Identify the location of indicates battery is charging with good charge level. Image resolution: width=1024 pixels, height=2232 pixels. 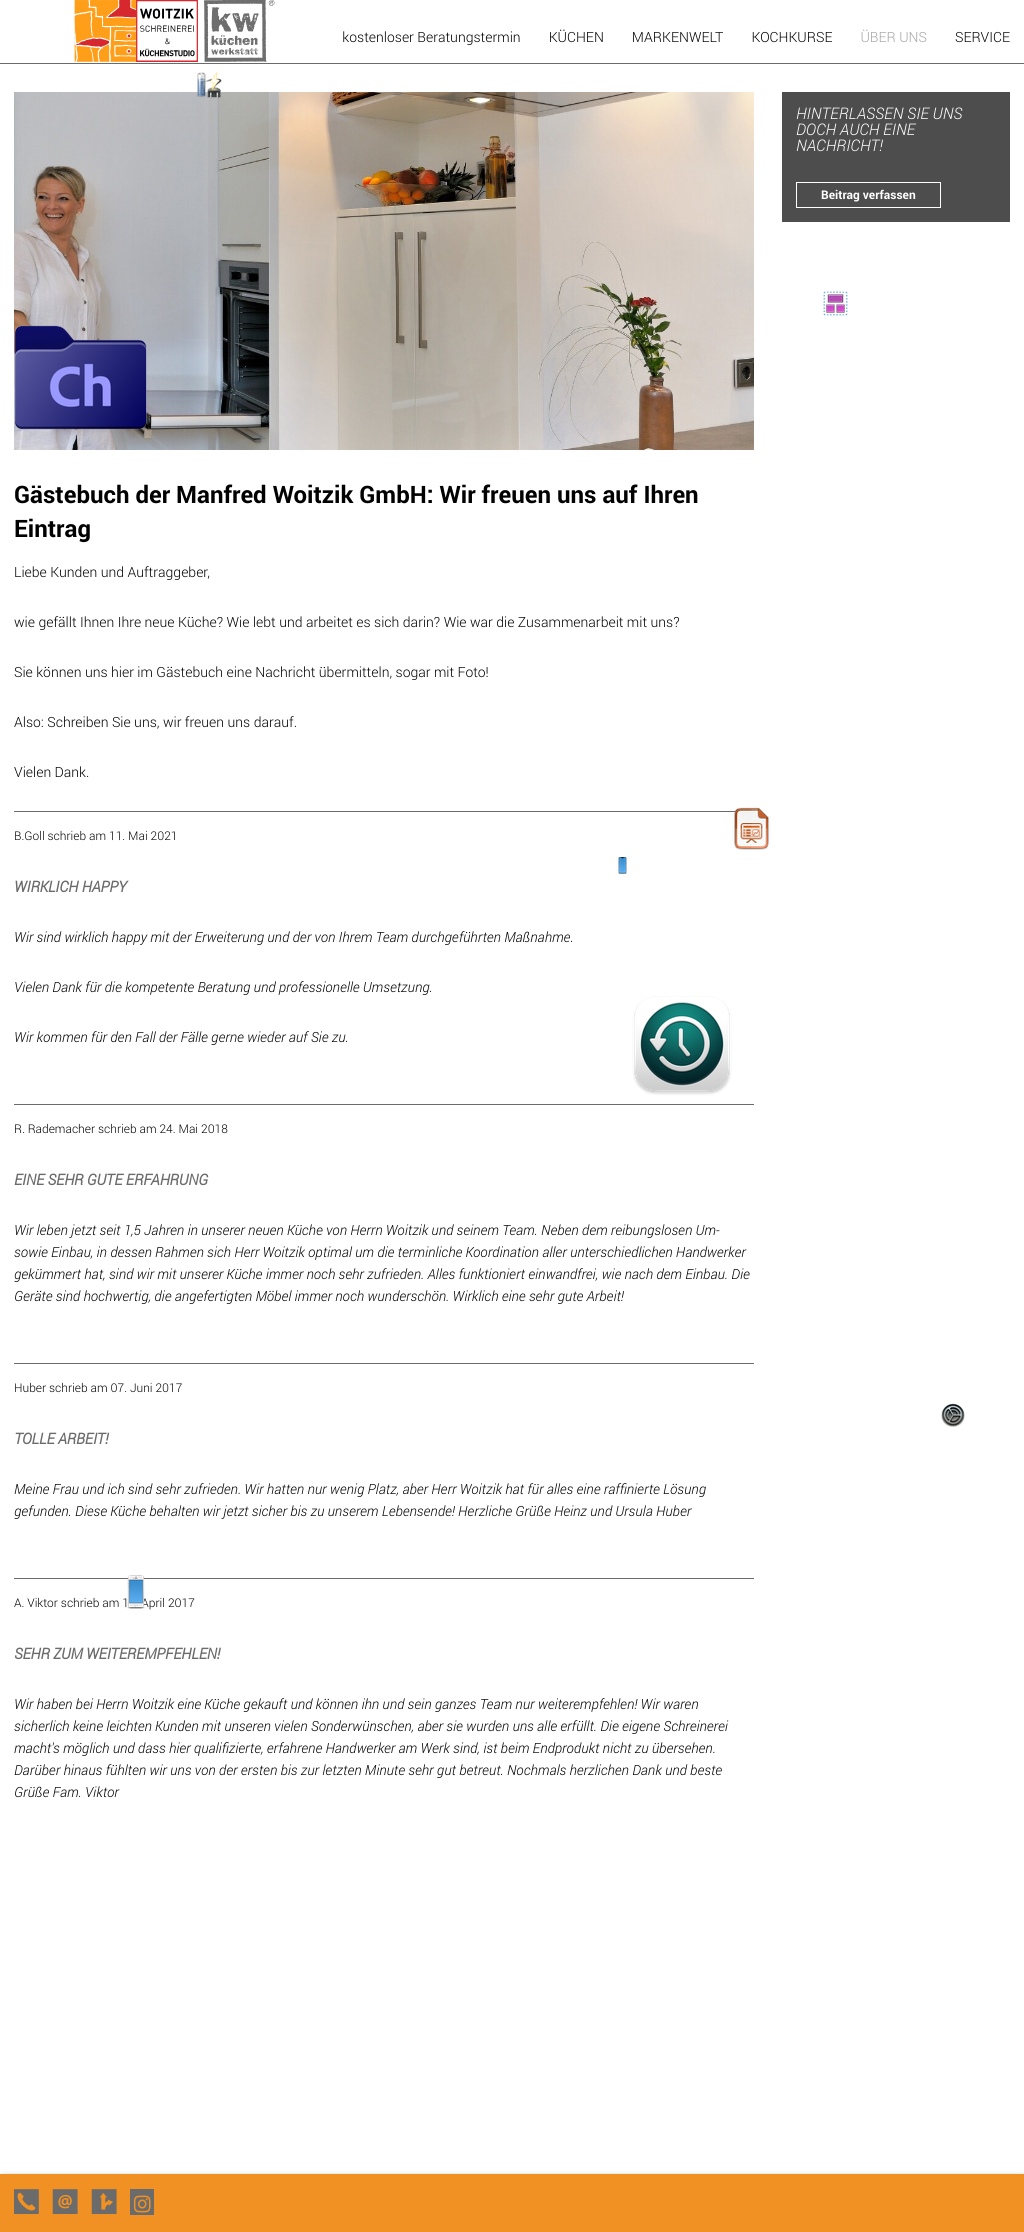
(208, 85).